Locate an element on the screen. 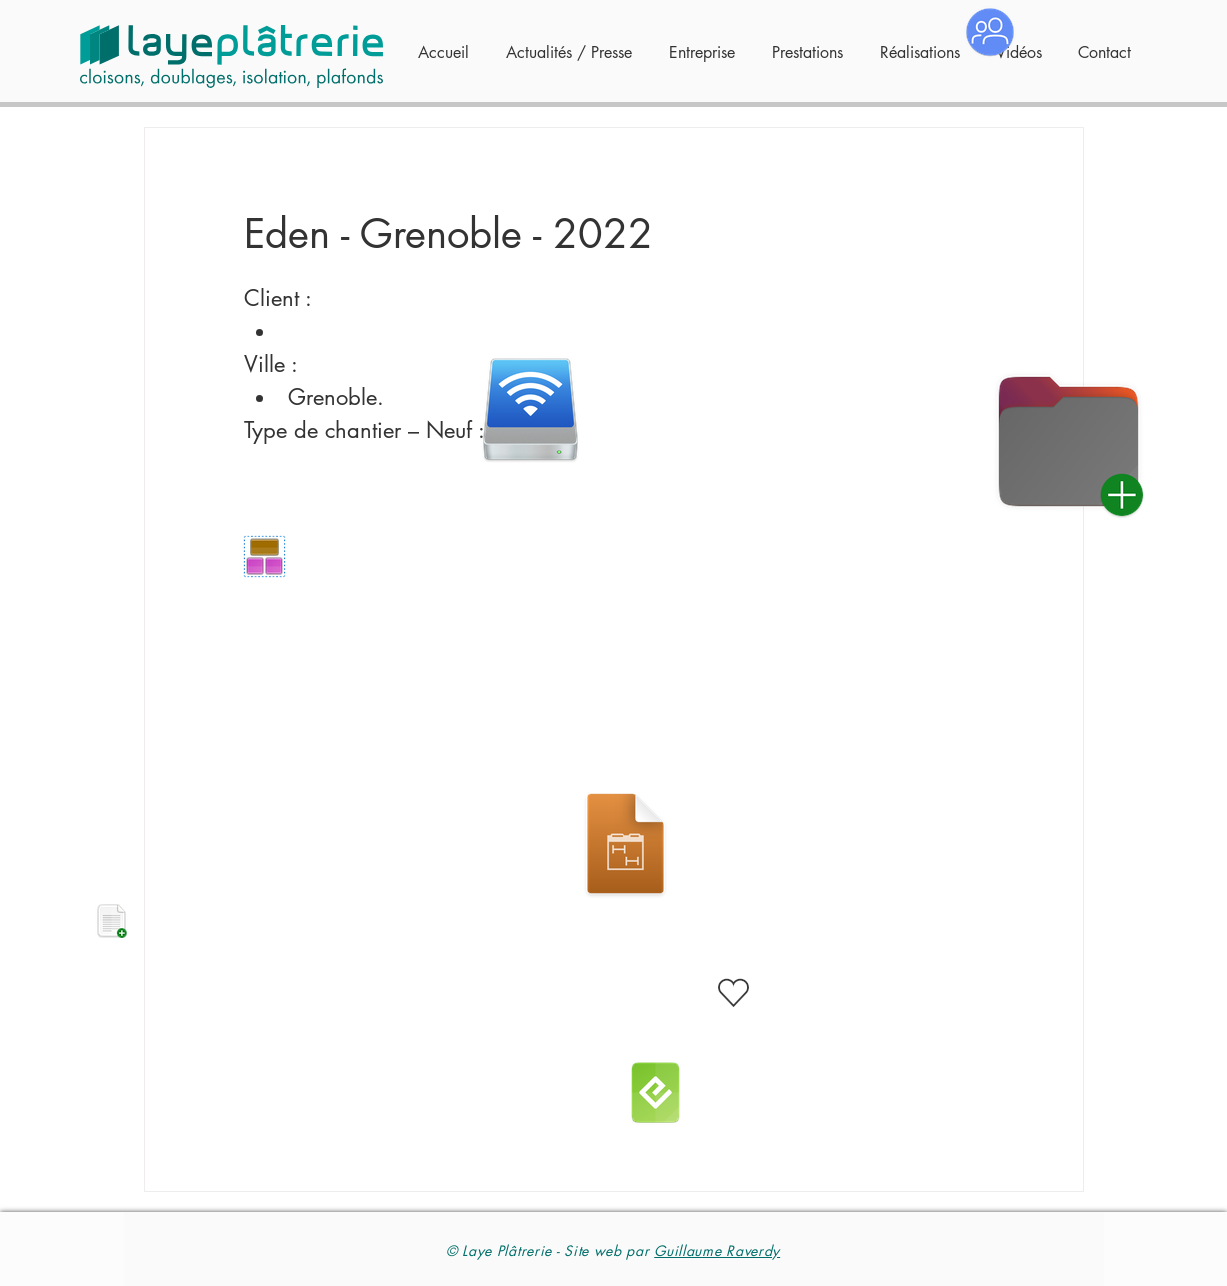 This screenshot has width=1227, height=1286. select all items in the current view is located at coordinates (264, 556).